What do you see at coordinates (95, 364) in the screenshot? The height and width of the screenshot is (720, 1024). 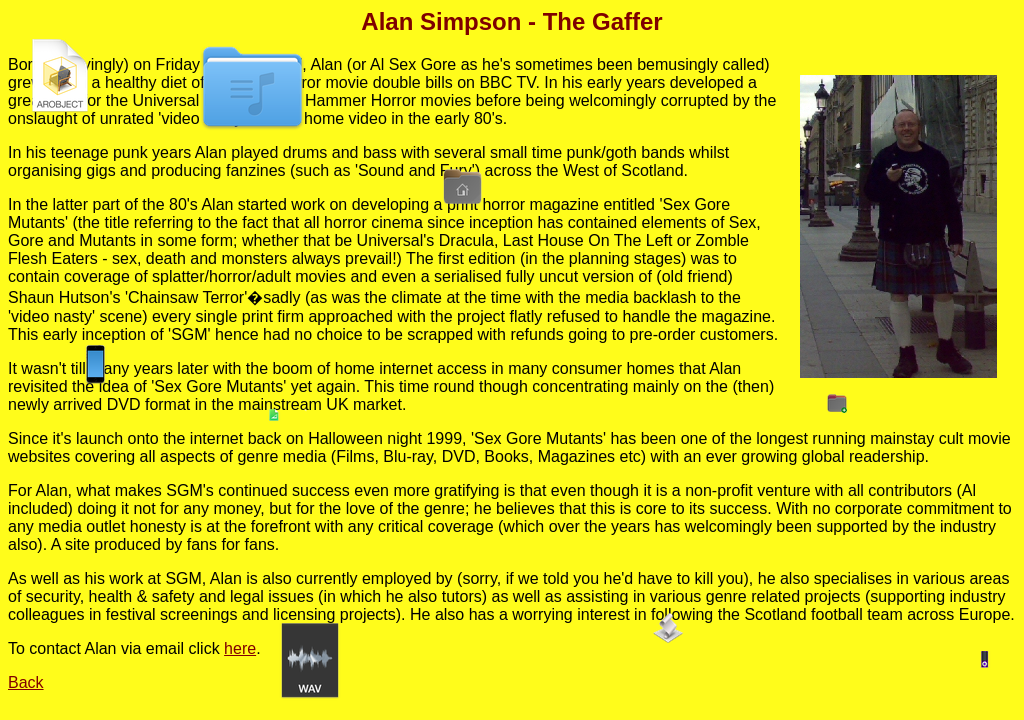 I see `iPhone SE device connected to your Mac` at bounding box center [95, 364].